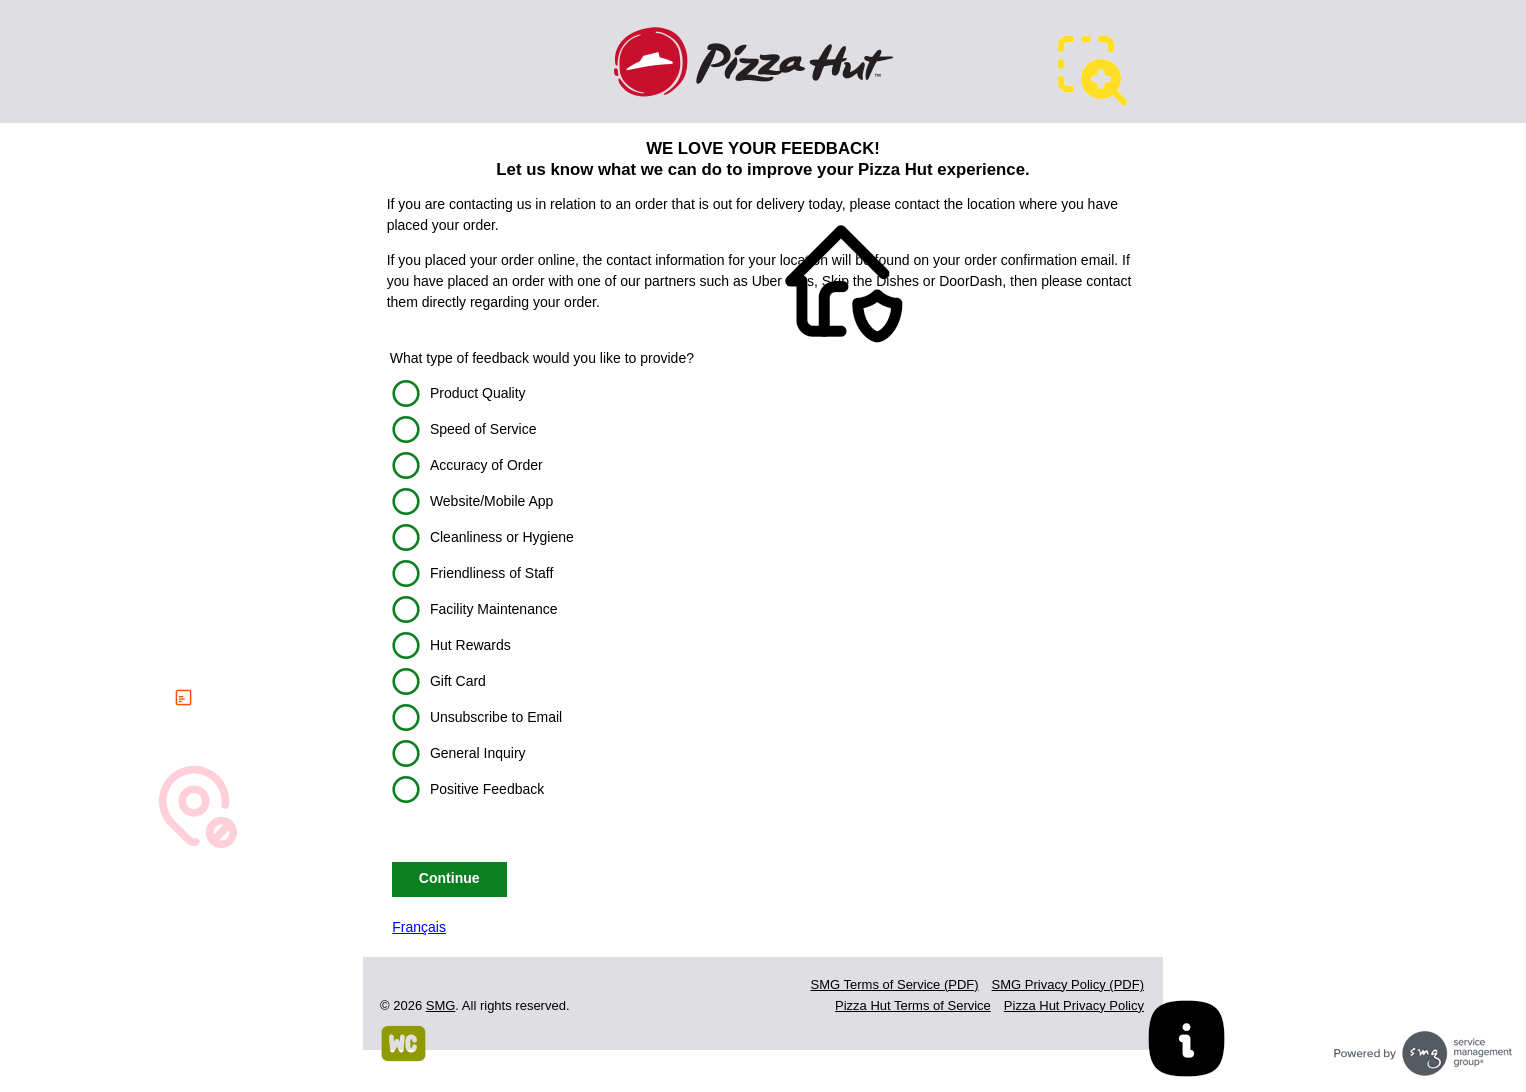  Describe the element at coordinates (194, 805) in the screenshot. I see `cancel or remove a location pin` at that location.